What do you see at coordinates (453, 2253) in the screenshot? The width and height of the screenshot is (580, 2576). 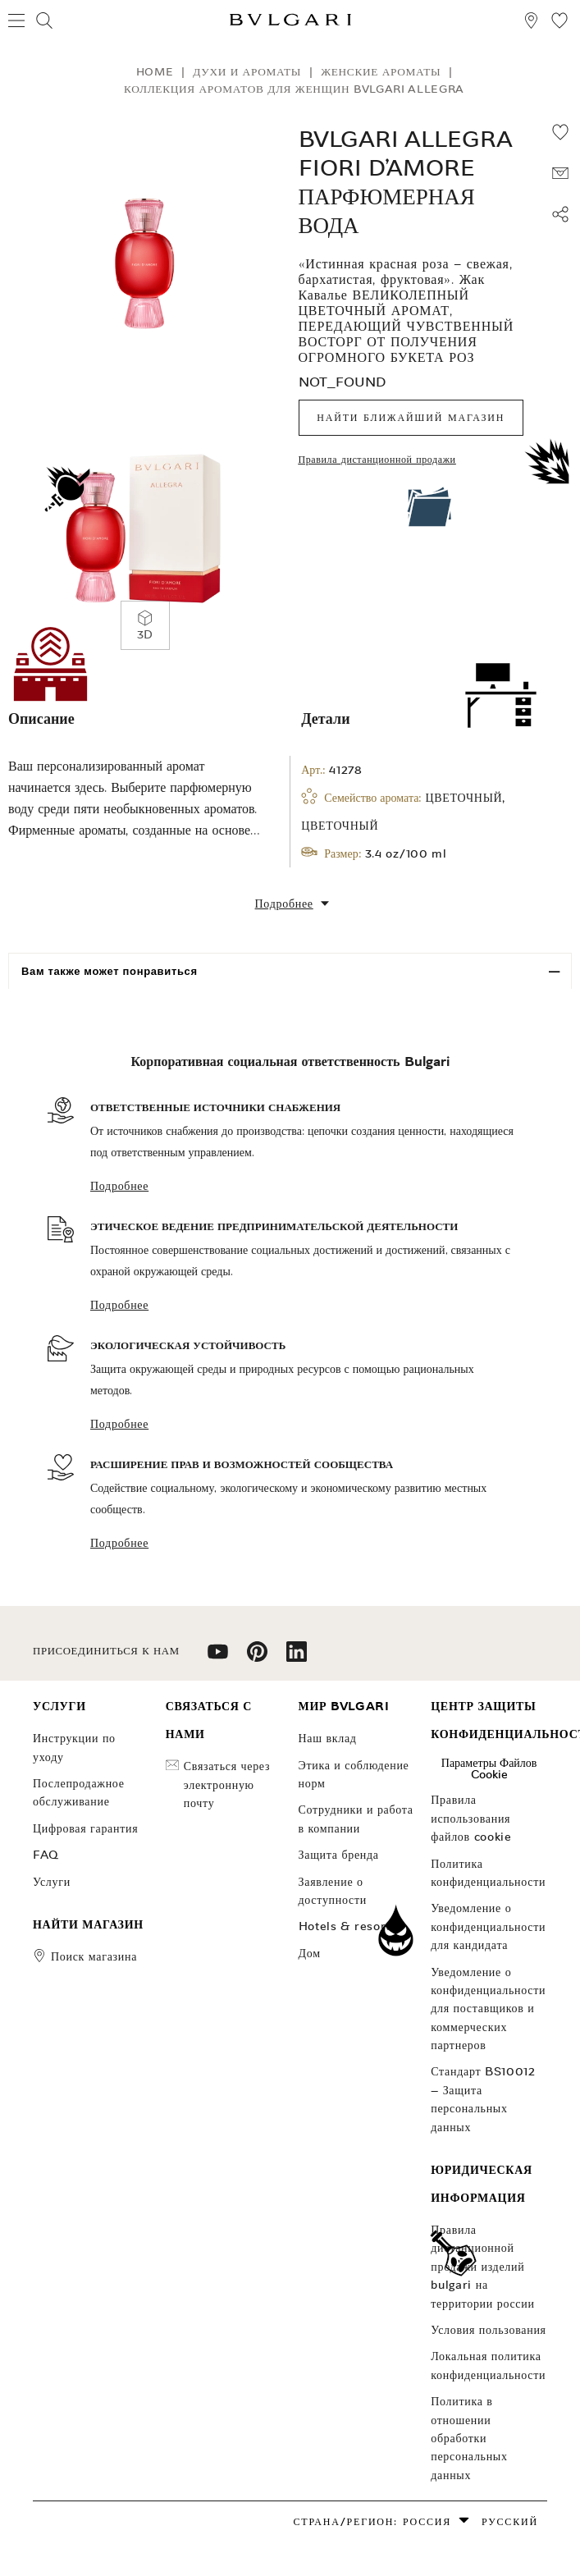 I see `use a madness potion on your character` at bounding box center [453, 2253].